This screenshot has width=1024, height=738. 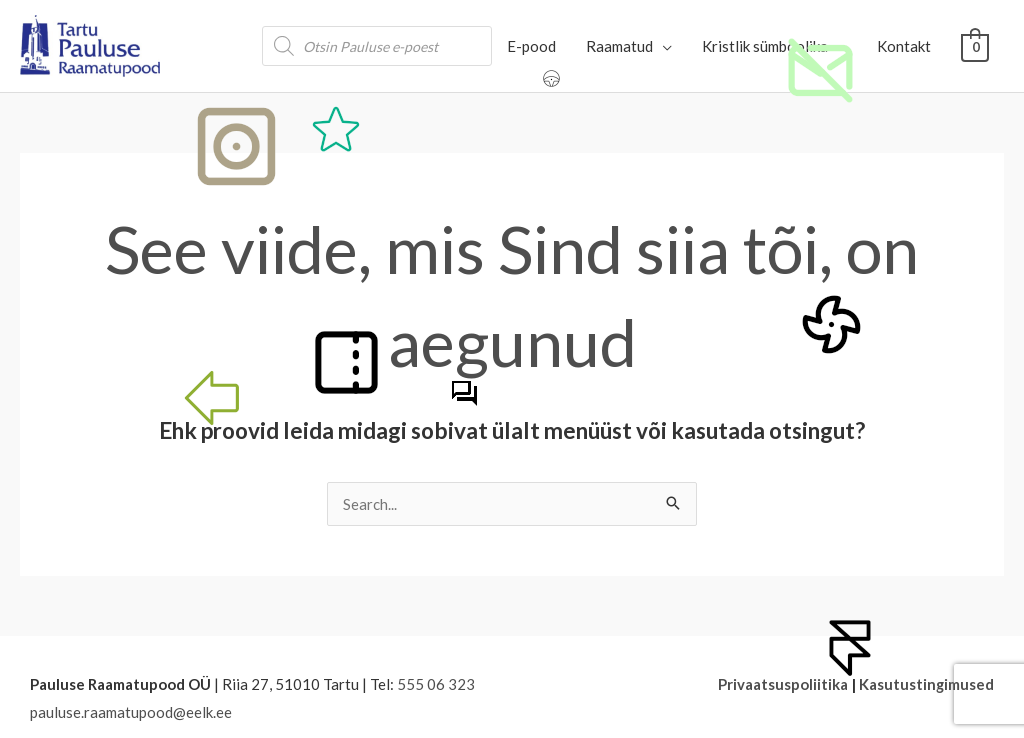 What do you see at coordinates (831, 324) in the screenshot?
I see `adjust fan or ventilation settings` at bounding box center [831, 324].